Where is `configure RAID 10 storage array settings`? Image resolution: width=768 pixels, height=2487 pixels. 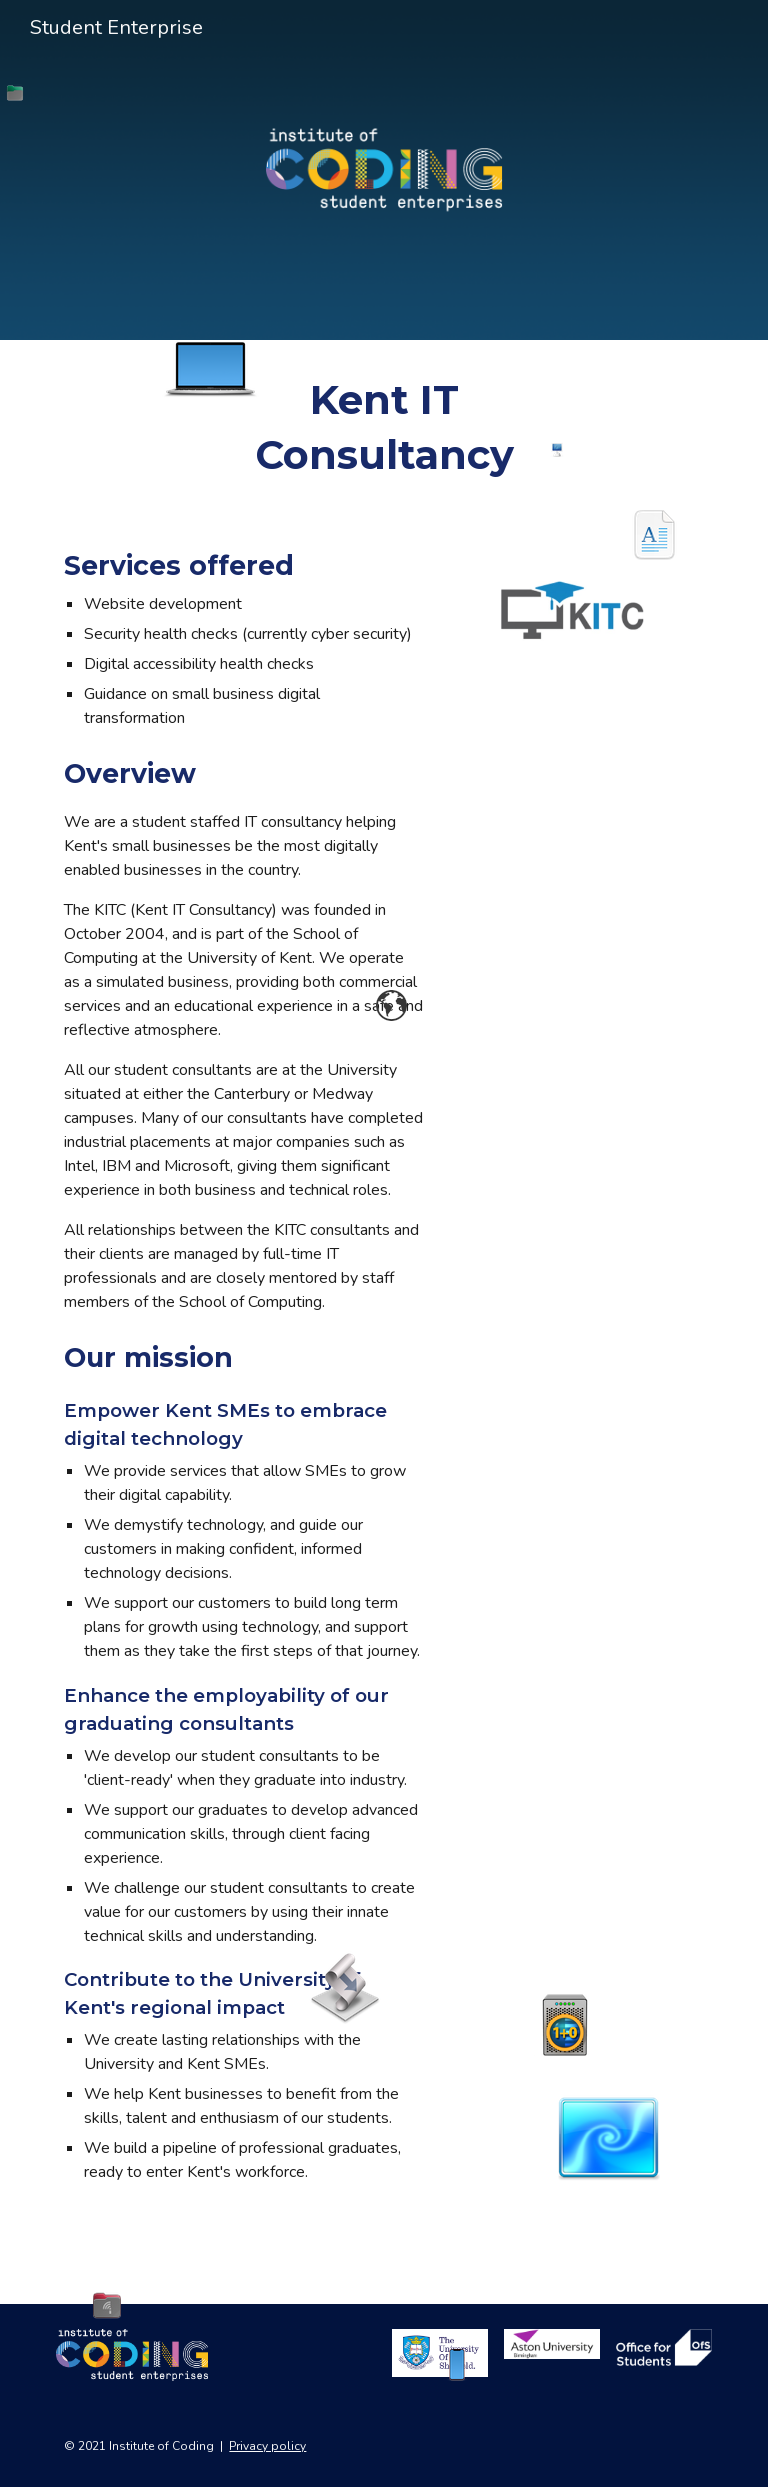
configure RAID 10 storage array settings is located at coordinates (565, 2025).